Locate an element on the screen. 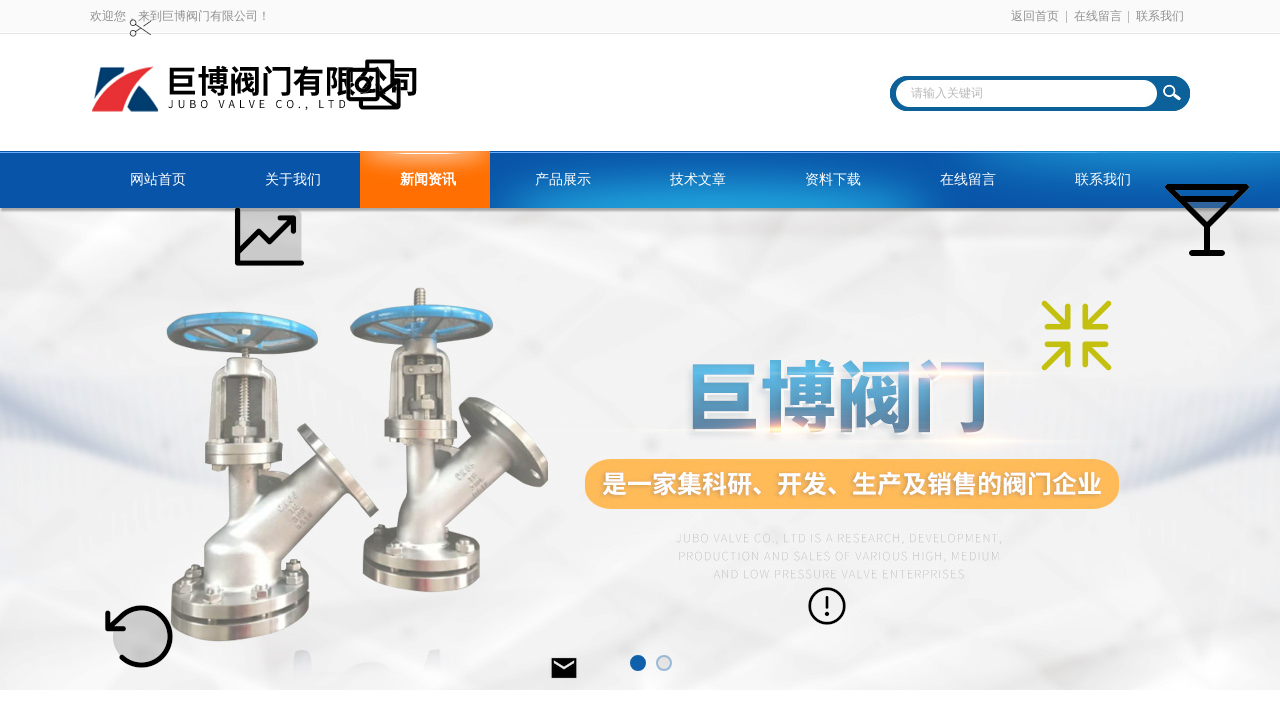 This screenshot has height=720, width=1280. mark message as unread is located at coordinates (564, 668).